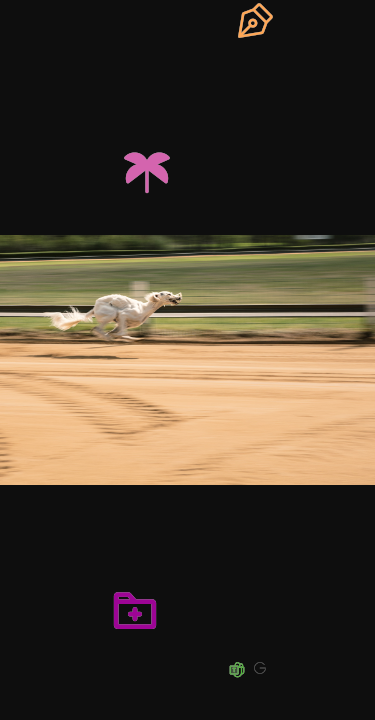 The width and height of the screenshot is (375, 720). What do you see at coordinates (260, 668) in the screenshot?
I see `sign in with Google` at bounding box center [260, 668].